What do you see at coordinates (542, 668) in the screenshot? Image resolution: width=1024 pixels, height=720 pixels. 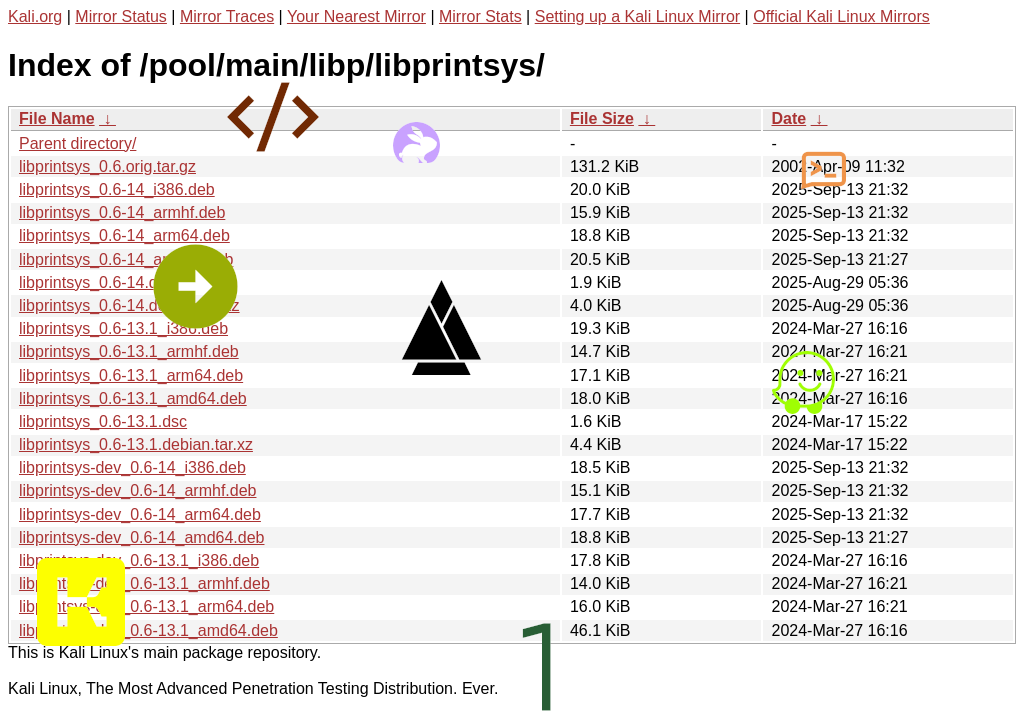 I see `indicates first item or top priority` at bounding box center [542, 668].